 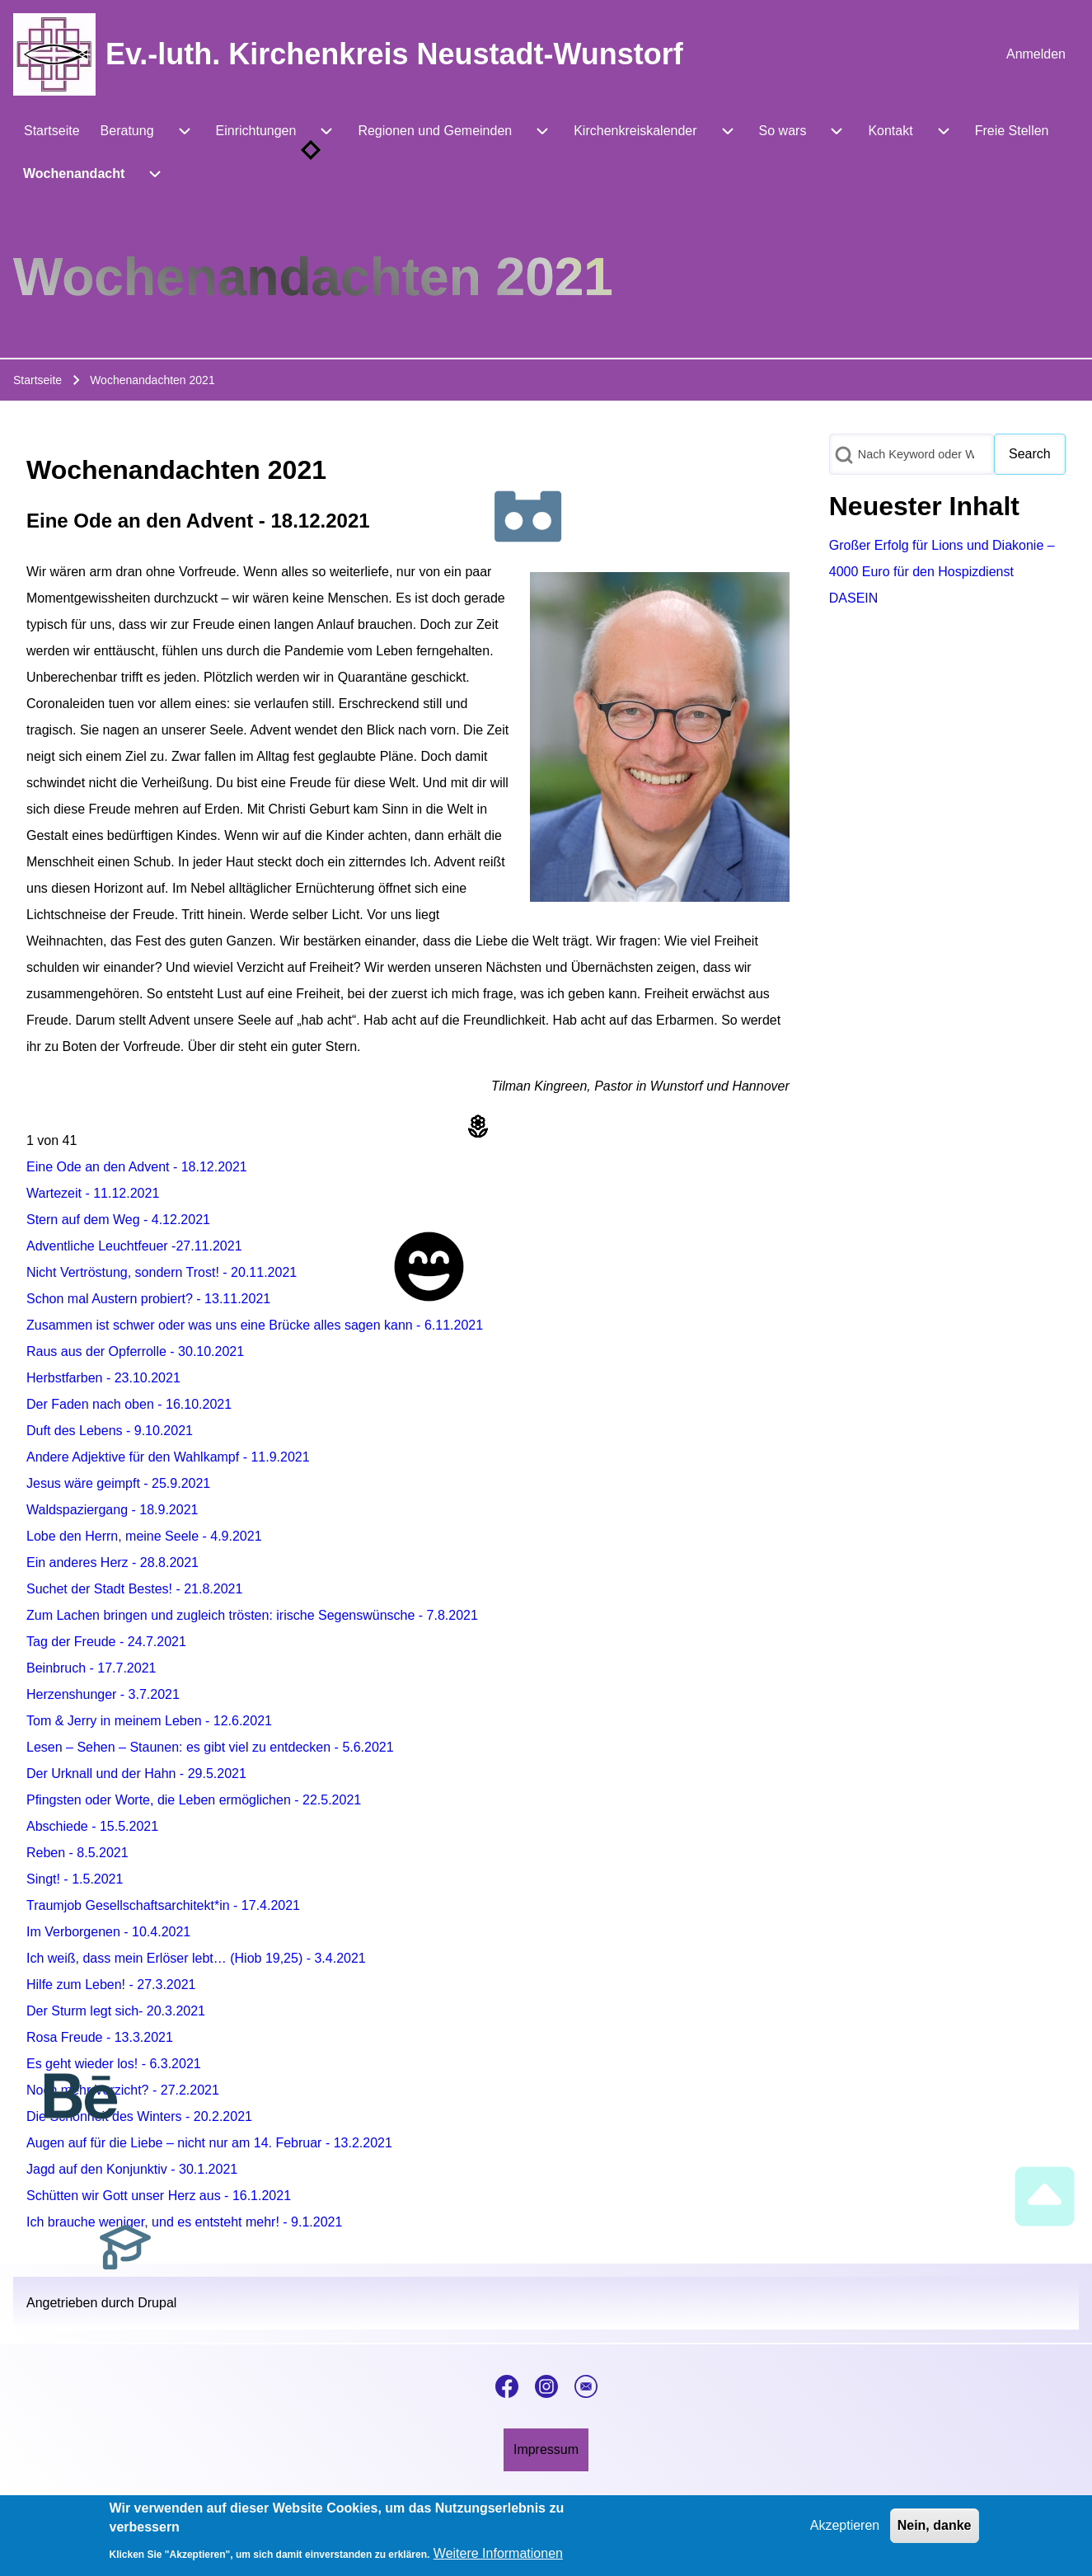 I want to click on find nearby florists or flower shops, so click(x=478, y=1127).